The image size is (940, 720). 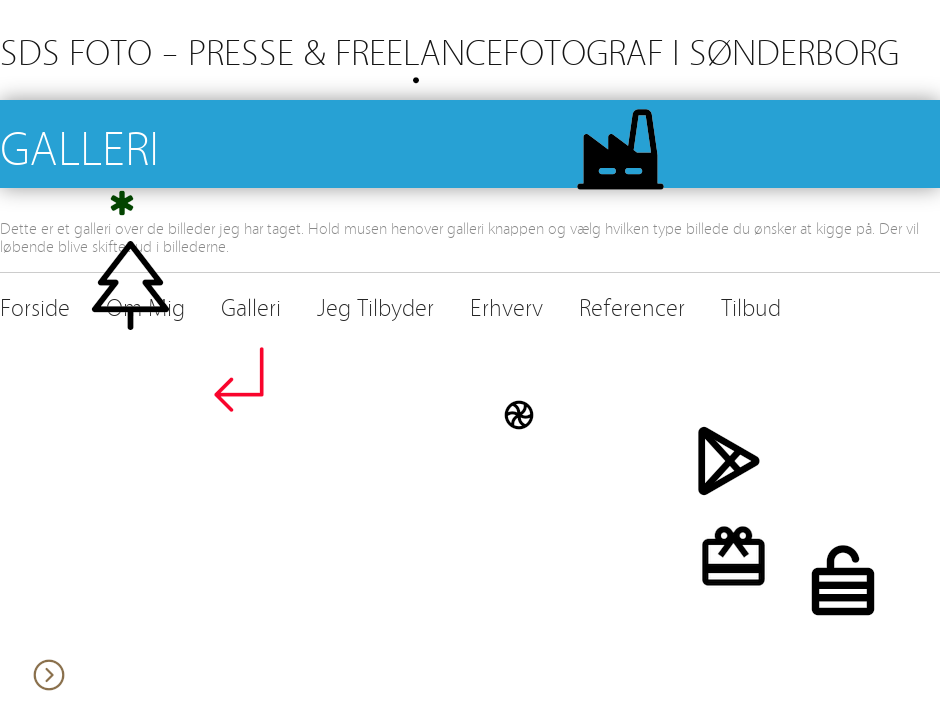 What do you see at coordinates (130, 285) in the screenshot?
I see `indicates parks or nature areas on a map` at bounding box center [130, 285].